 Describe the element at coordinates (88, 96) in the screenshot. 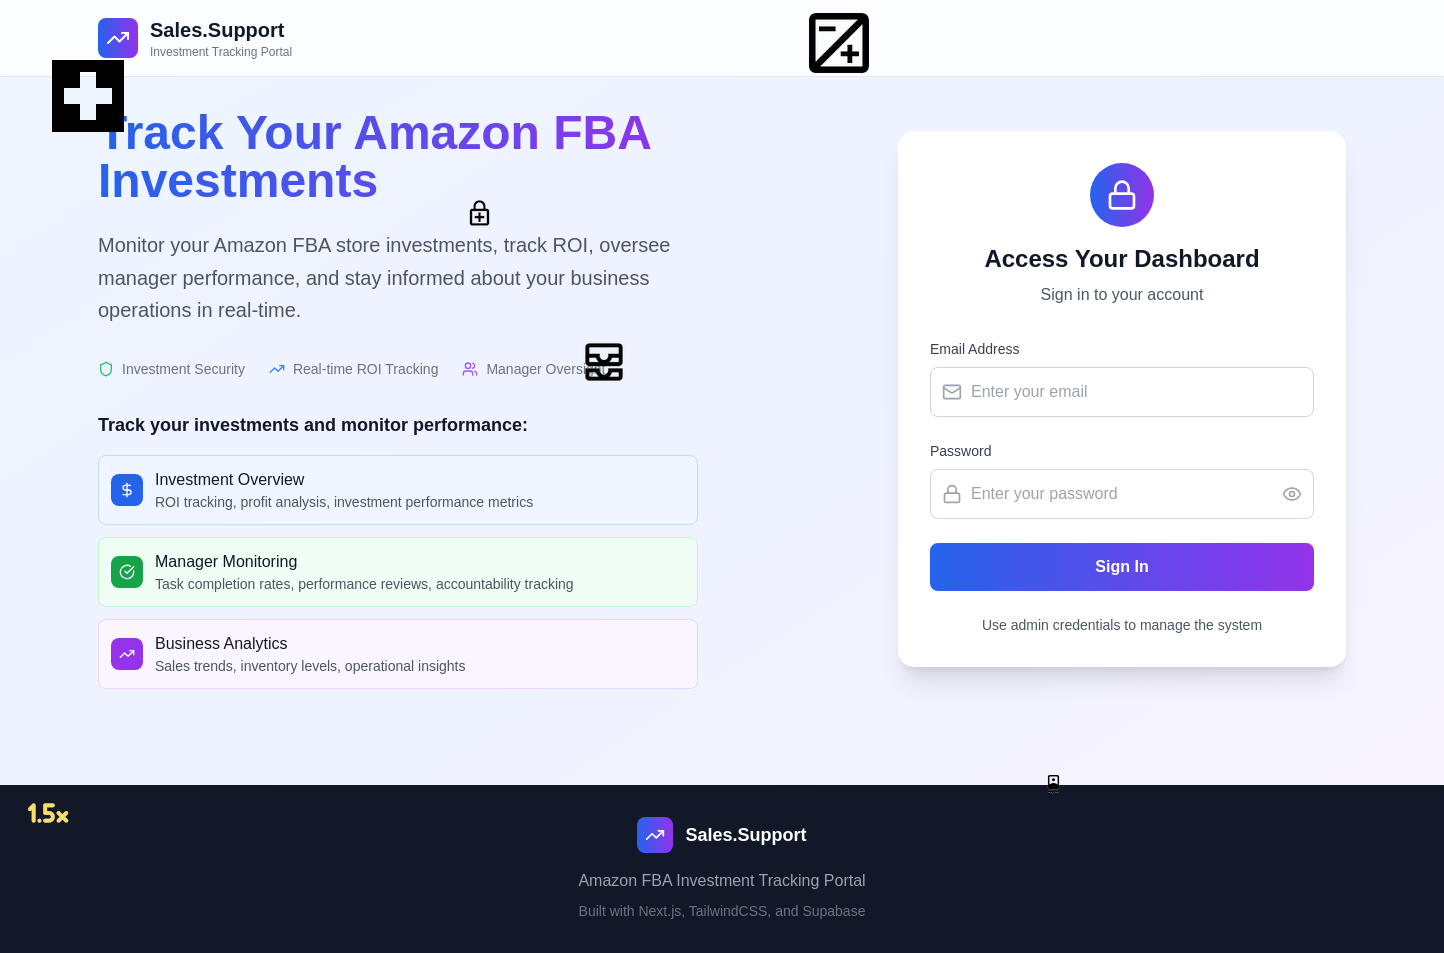

I see `find nearby hospitals or medical facilities` at that location.